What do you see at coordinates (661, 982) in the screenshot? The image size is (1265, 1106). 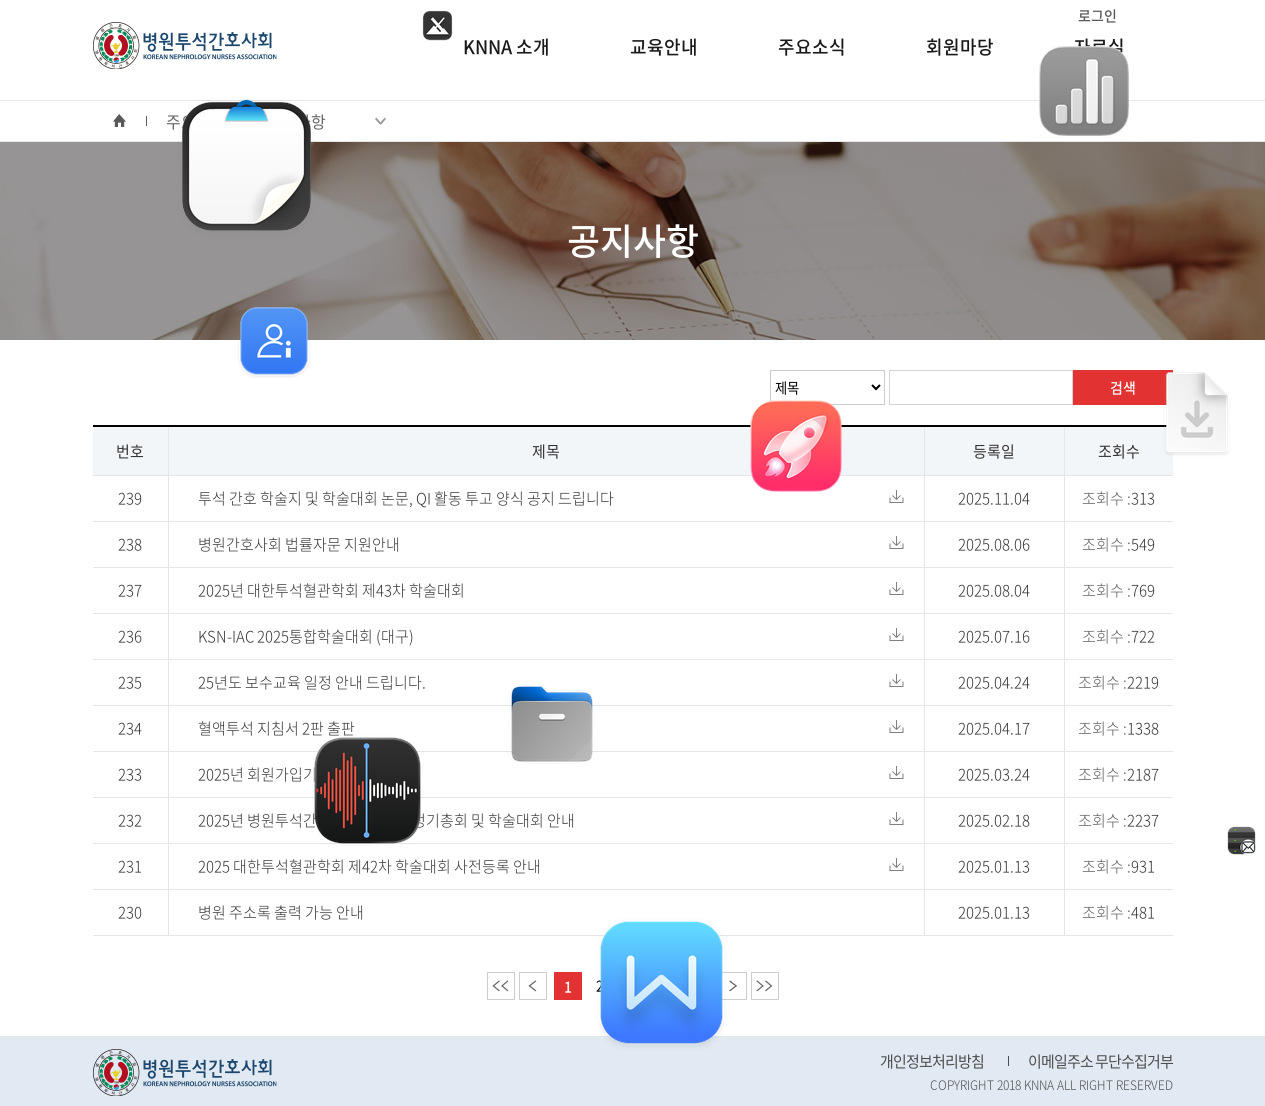 I see `open wps office application` at bounding box center [661, 982].